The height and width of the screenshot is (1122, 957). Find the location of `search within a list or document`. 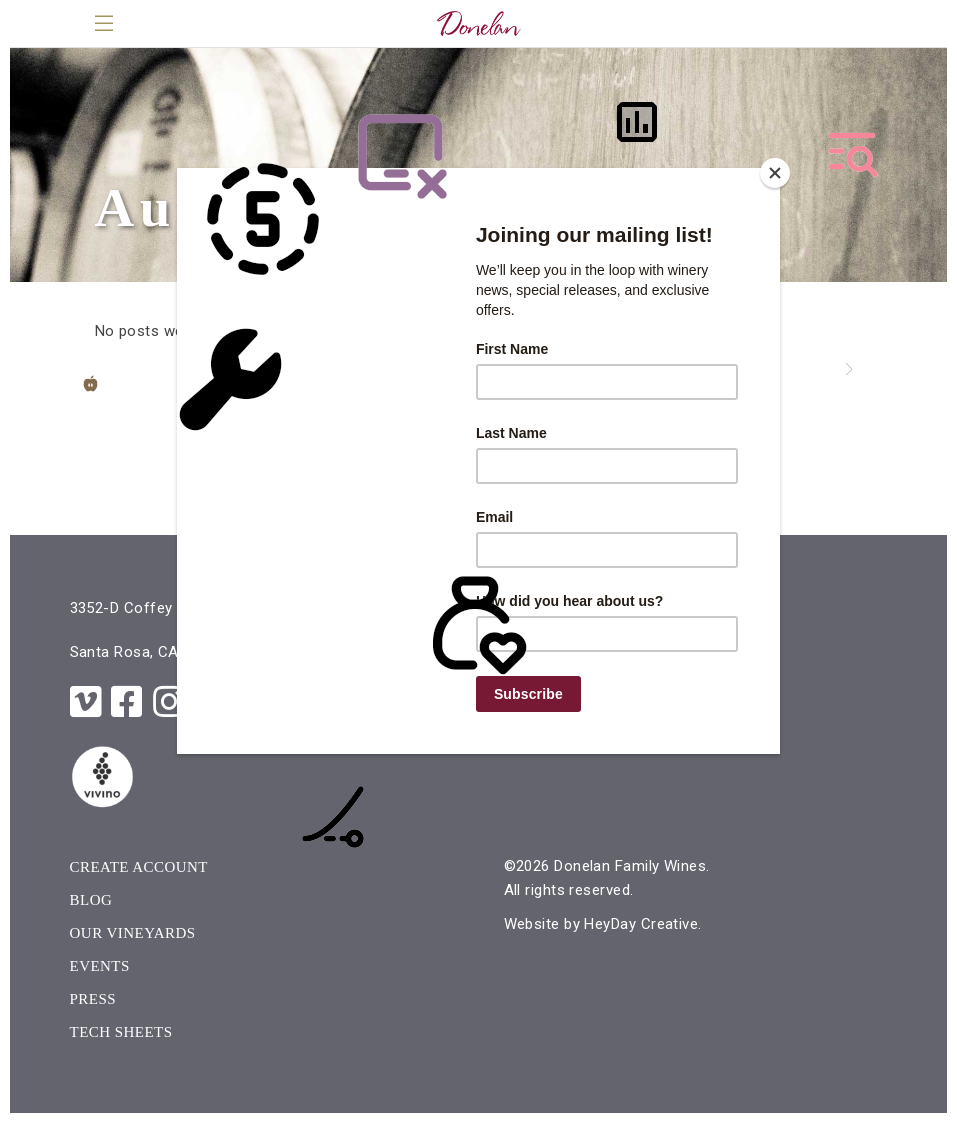

search within a list or document is located at coordinates (852, 151).